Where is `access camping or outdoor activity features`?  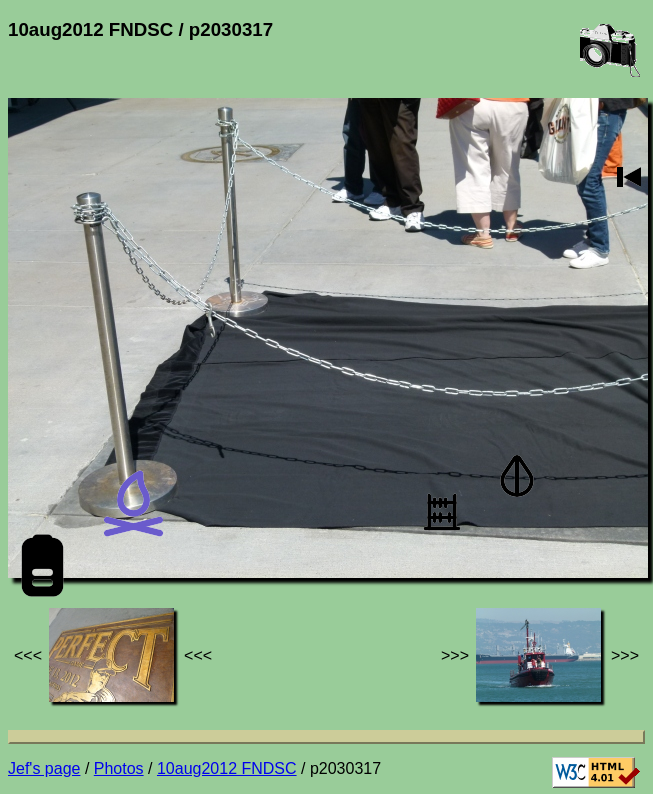
access camping or outdoor activity features is located at coordinates (133, 503).